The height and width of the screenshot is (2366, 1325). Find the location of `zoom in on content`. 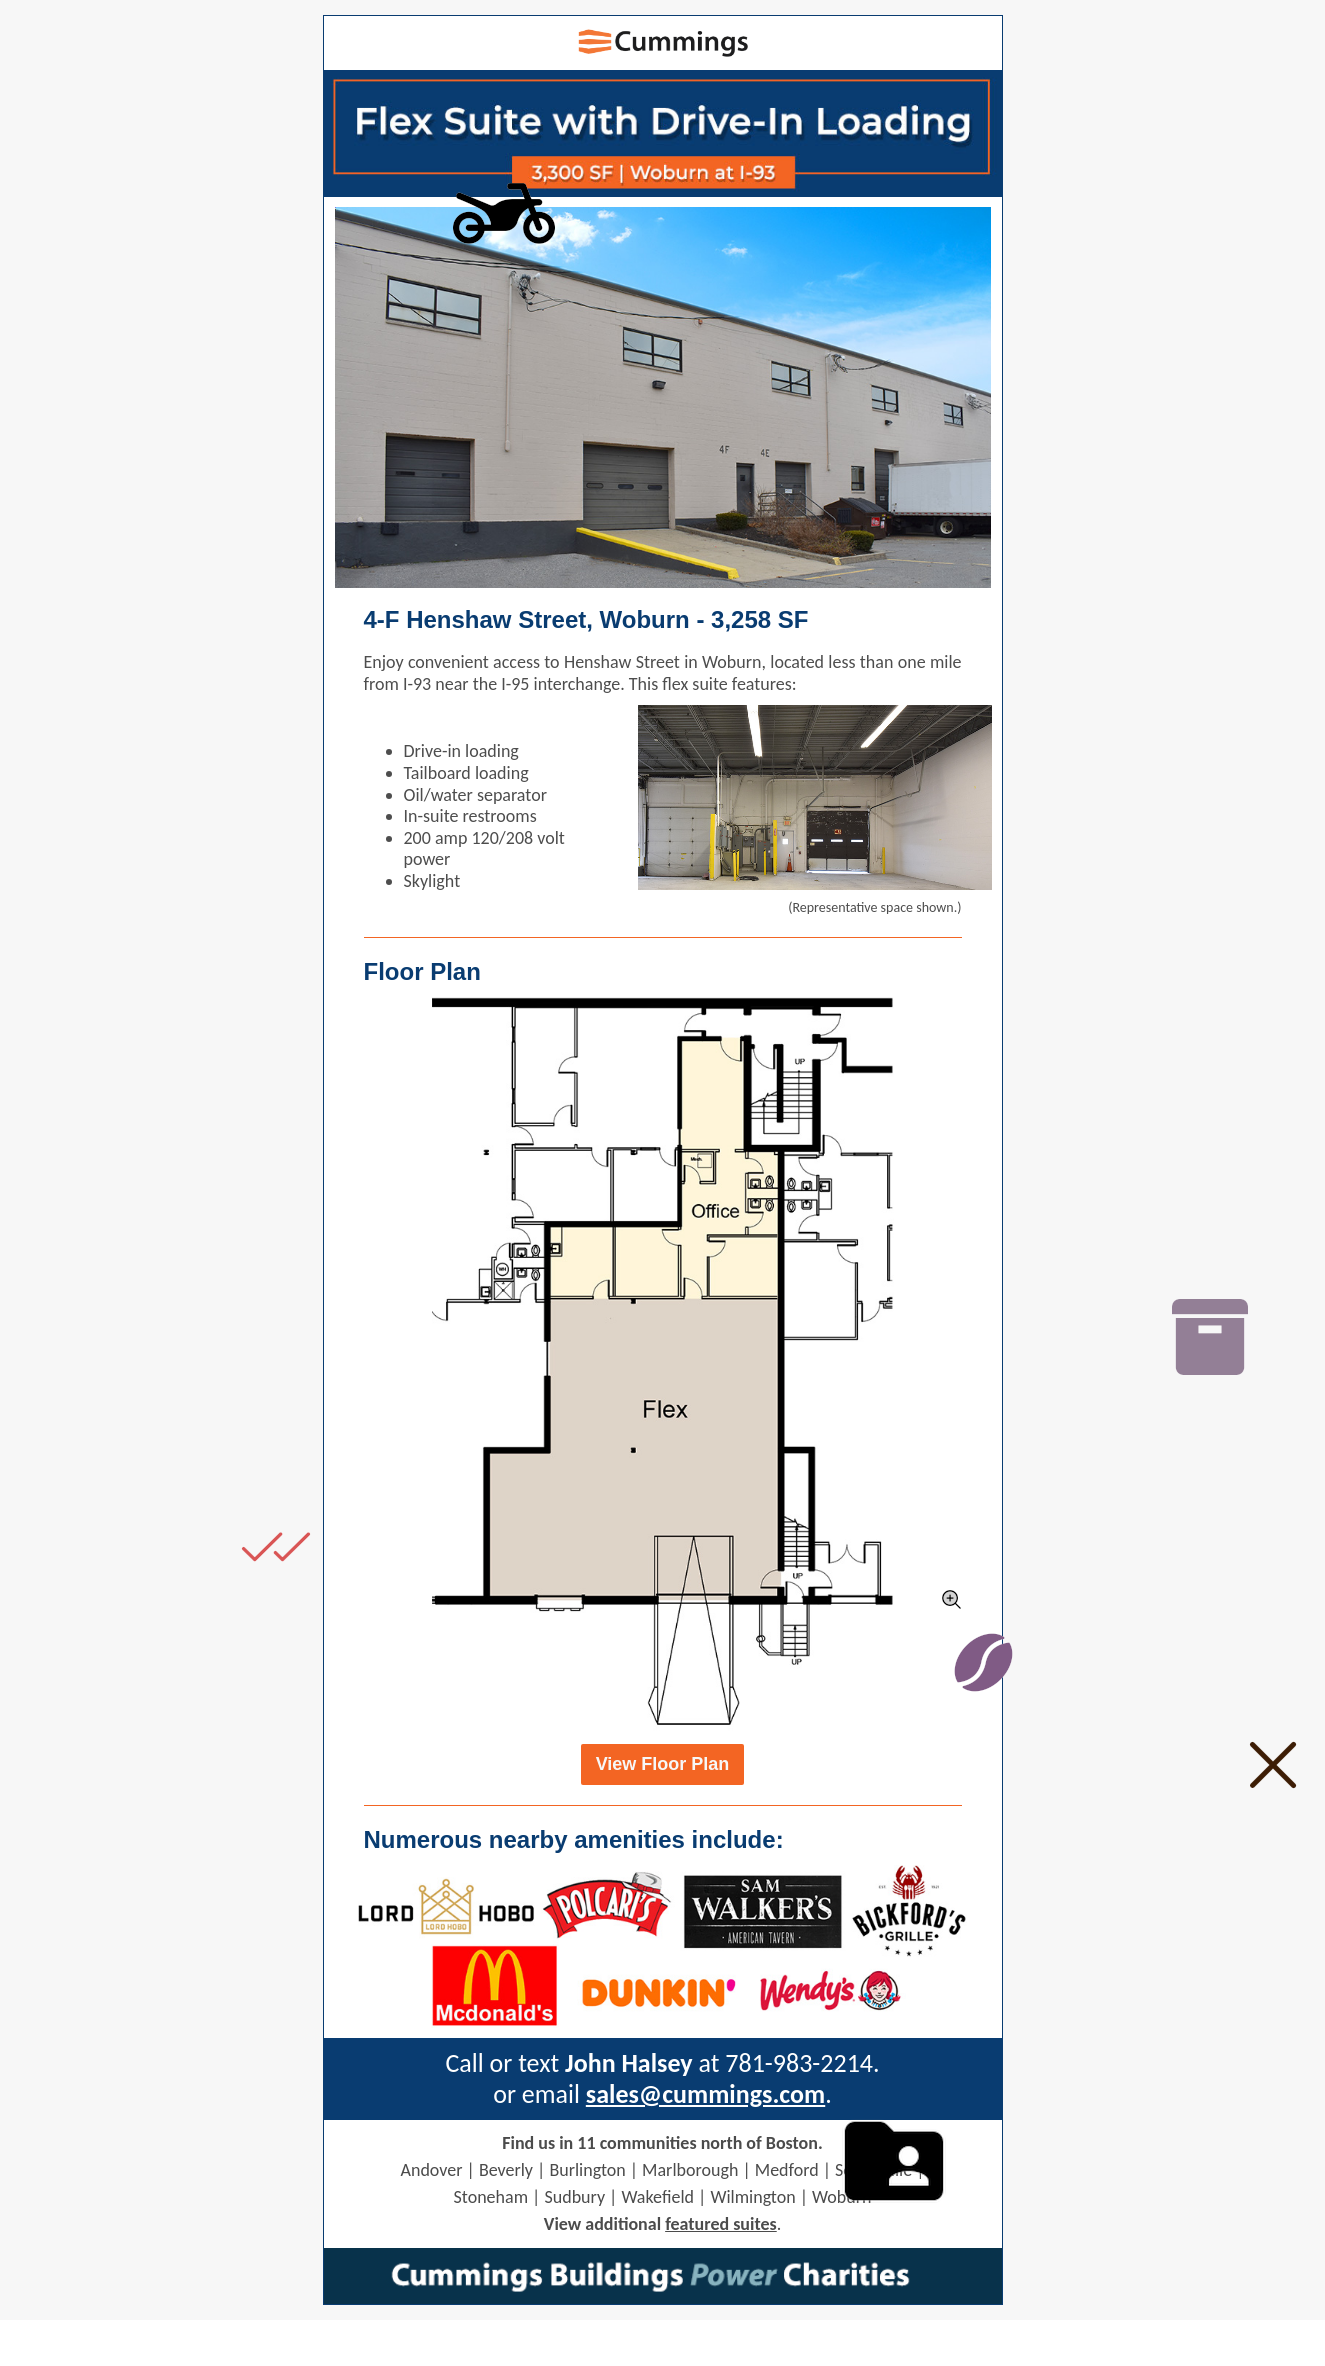

zoom in on content is located at coordinates (951, 1599).